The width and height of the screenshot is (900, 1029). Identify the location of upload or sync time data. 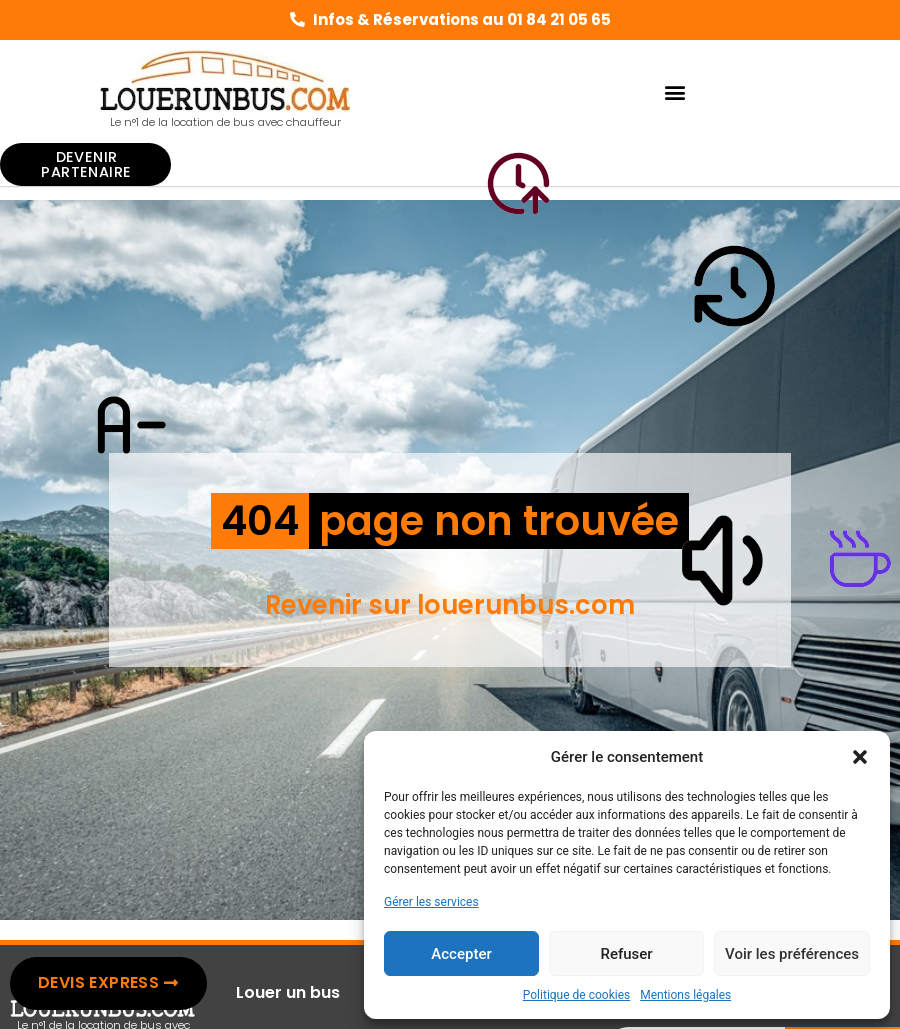
(518, 183).